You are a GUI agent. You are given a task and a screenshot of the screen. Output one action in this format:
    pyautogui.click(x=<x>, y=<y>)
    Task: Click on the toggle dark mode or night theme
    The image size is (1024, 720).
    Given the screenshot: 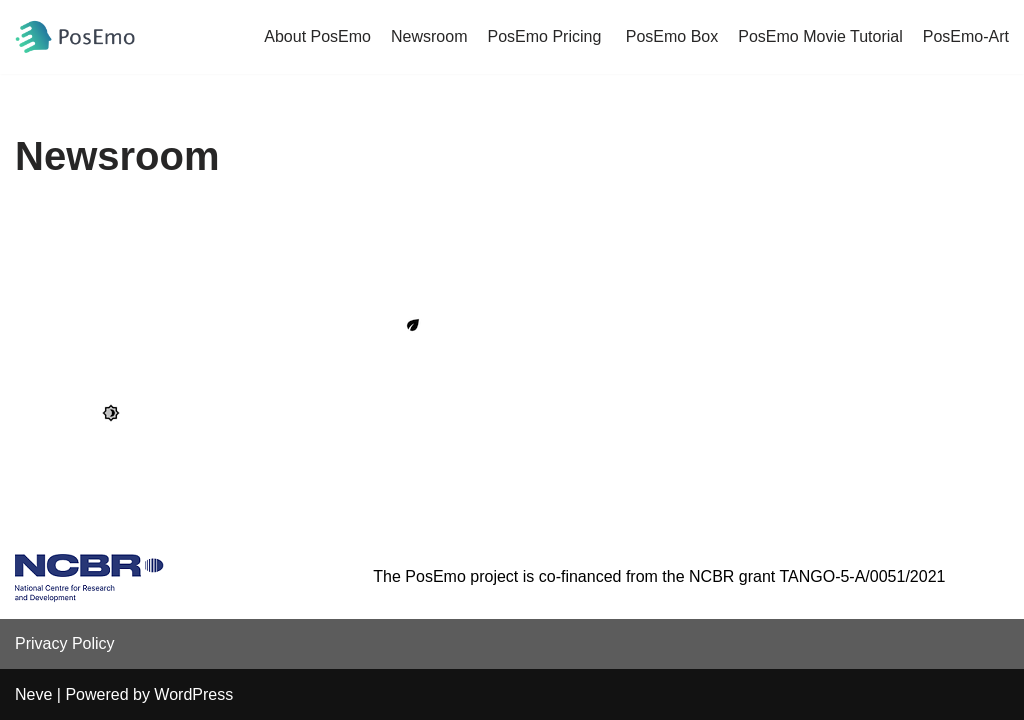 What is the action you would take?
    pyautogui.click(x=111, y=413)
    